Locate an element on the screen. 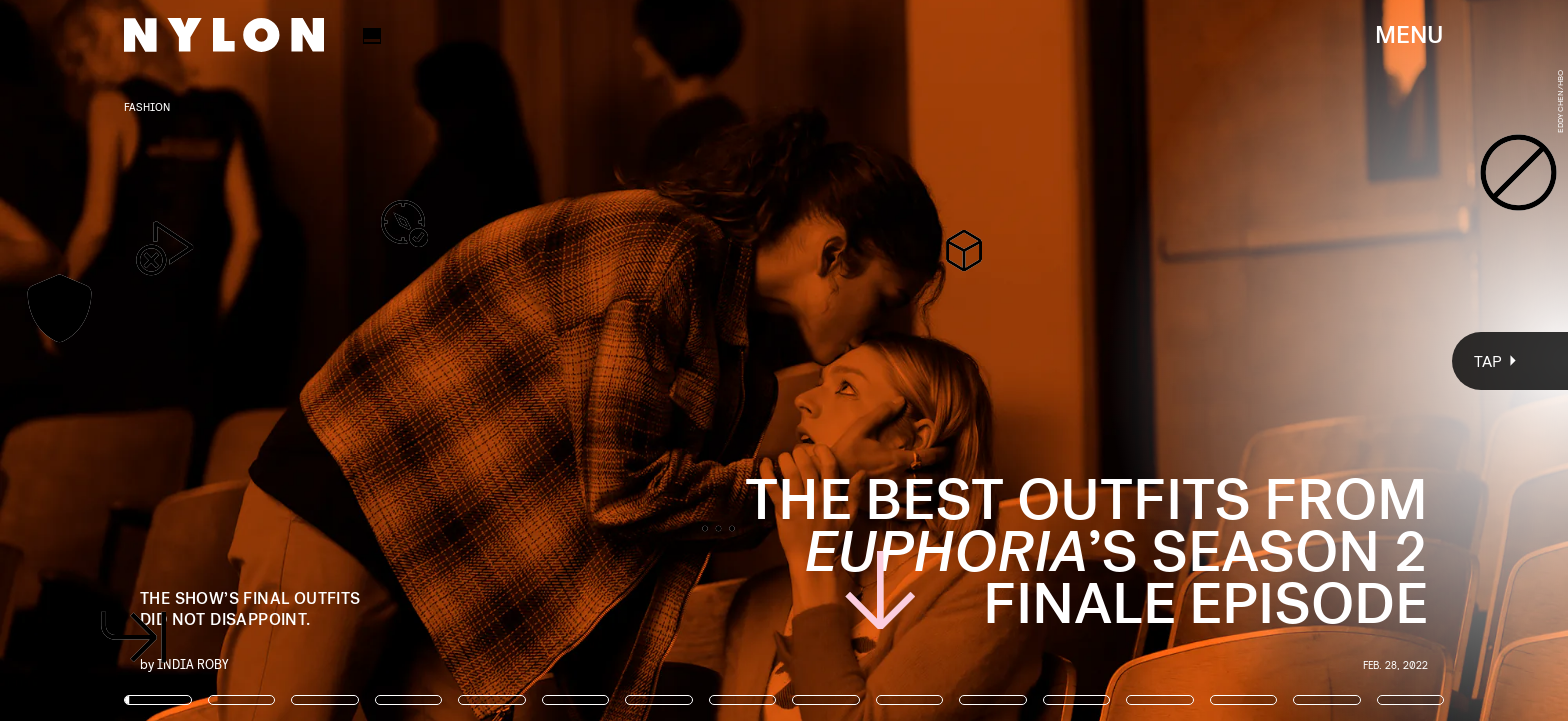 The width and height of the screenshot is (1568, 721). active navigation or orientation mode is located at coordinates (403, 222).